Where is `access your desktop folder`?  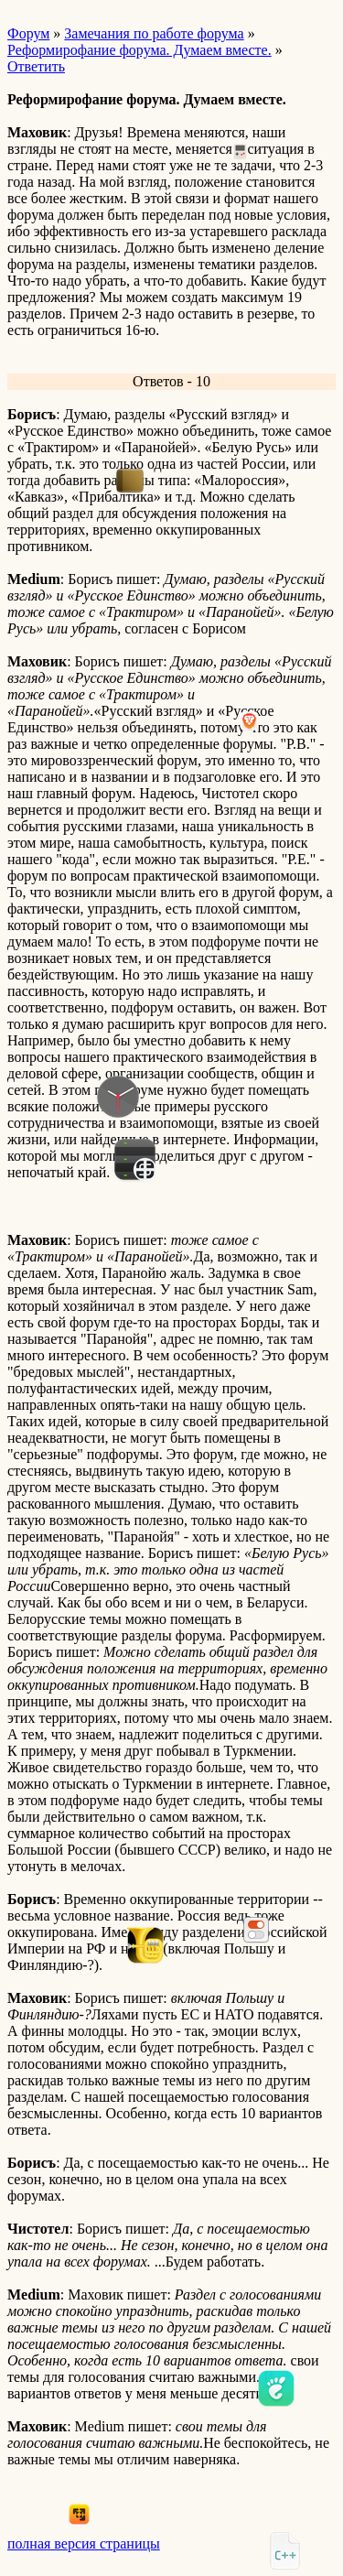
access your desktop folder is located at coordinates (130, 480).